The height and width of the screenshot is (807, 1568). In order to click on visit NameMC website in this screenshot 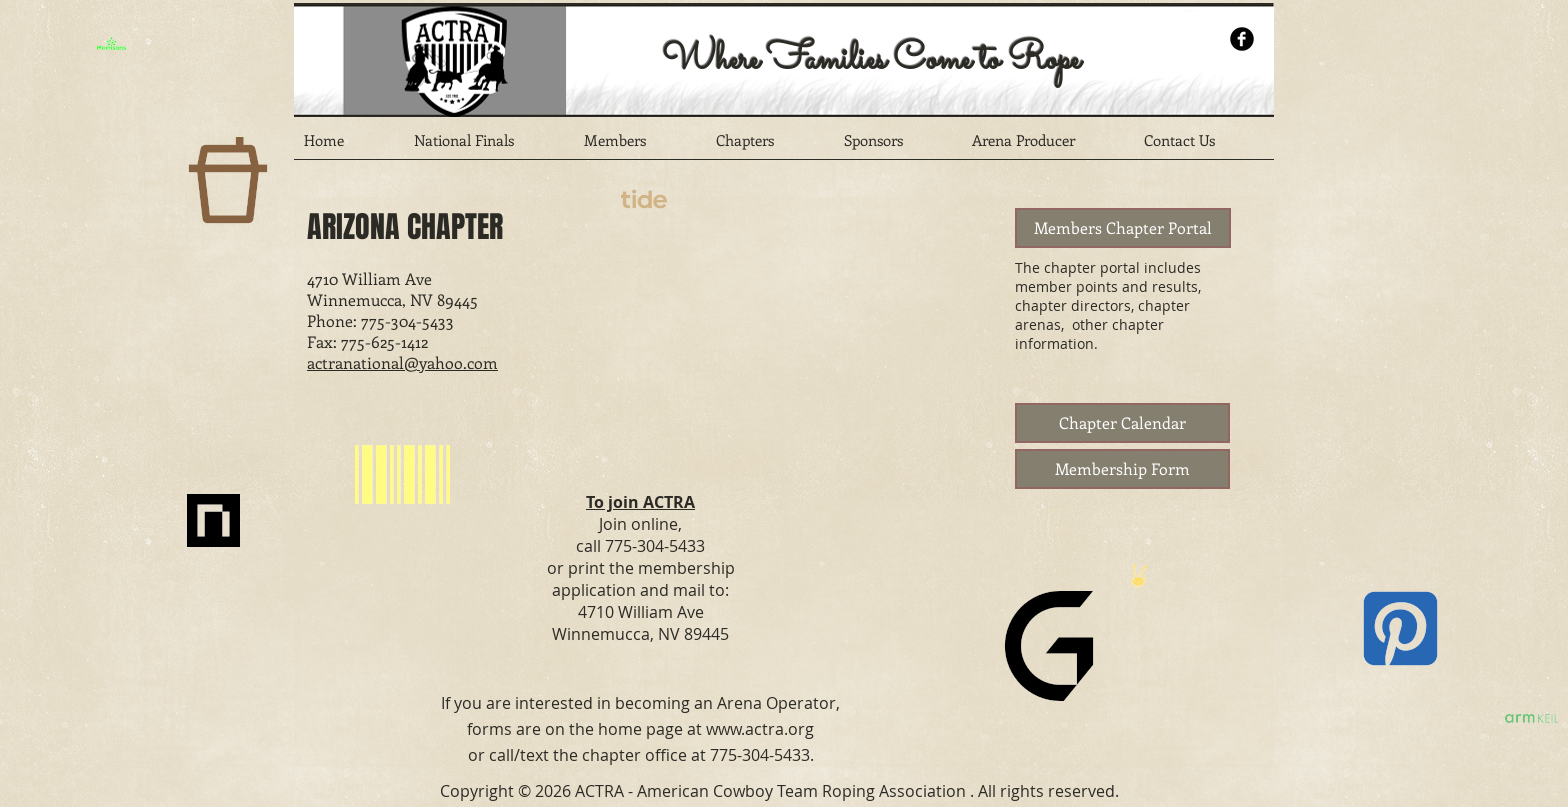, I will do `click(213, 520)`.